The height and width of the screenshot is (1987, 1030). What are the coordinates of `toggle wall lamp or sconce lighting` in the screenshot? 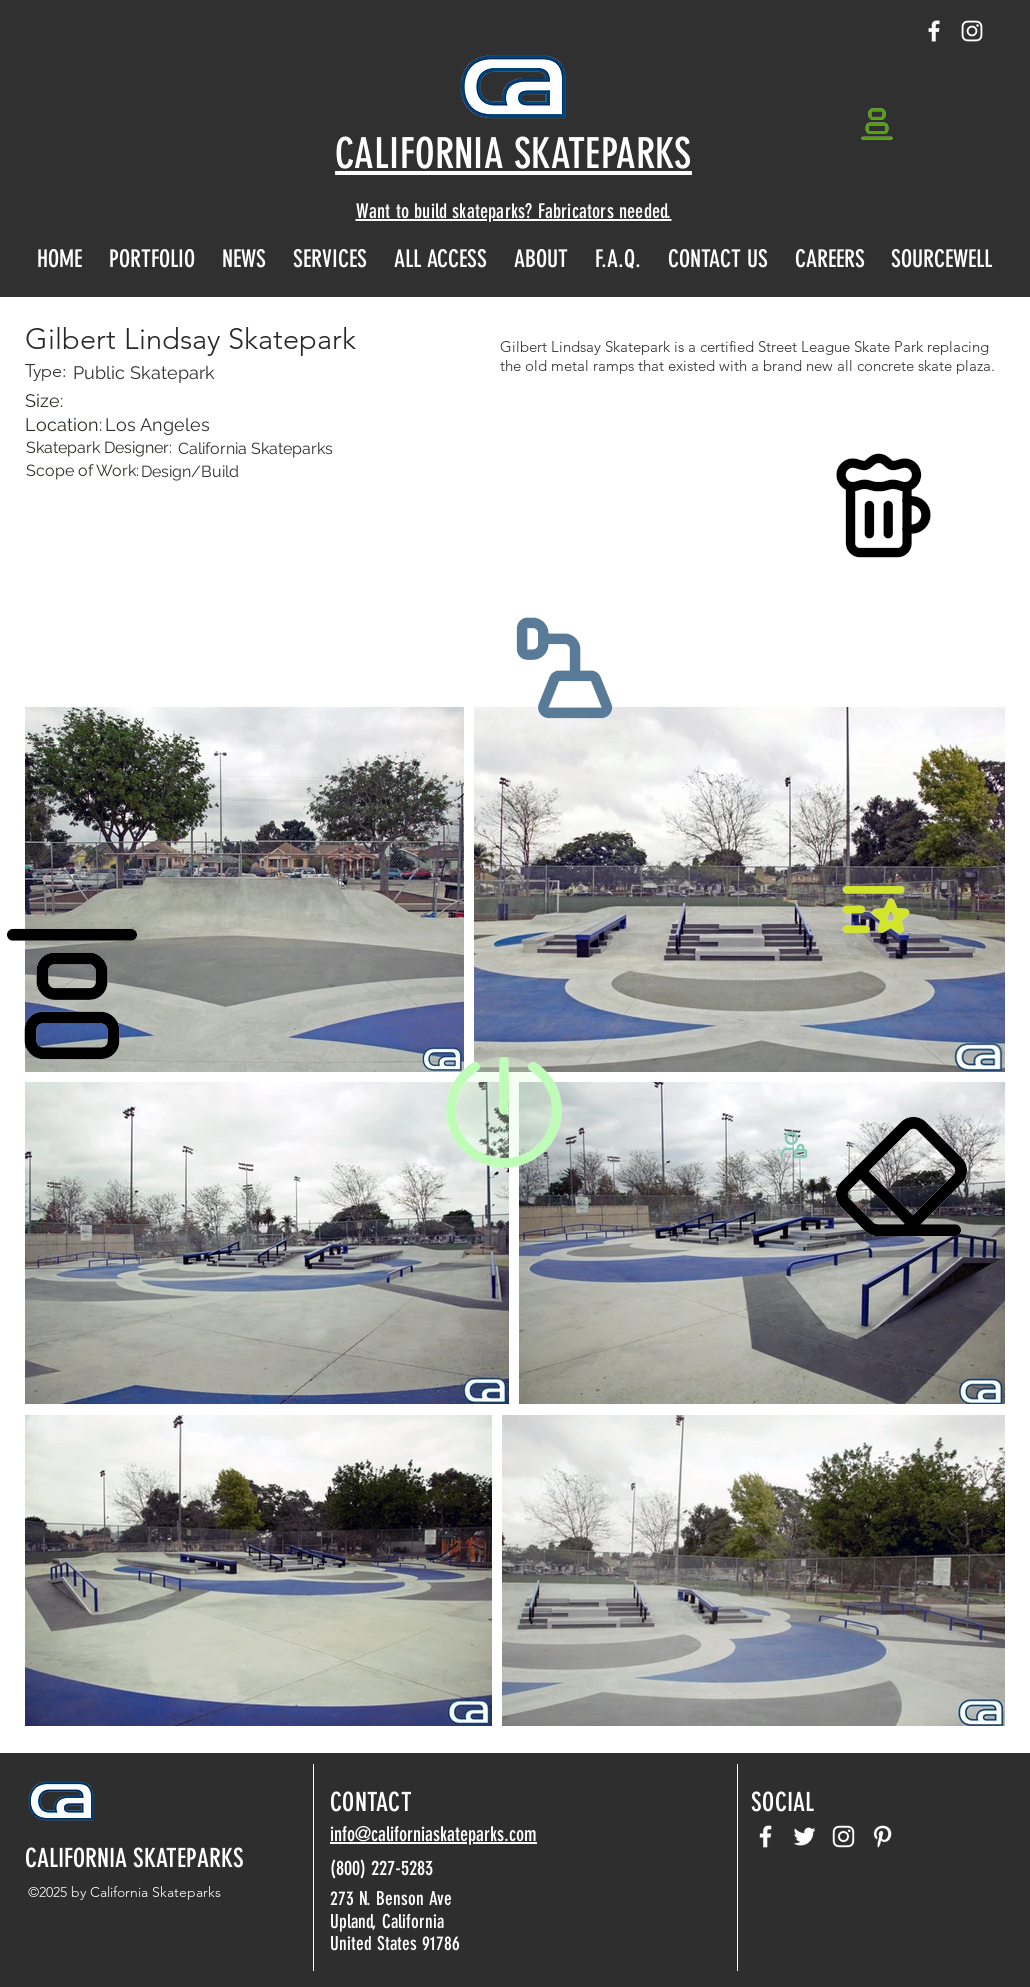 It's located at (564, 670).